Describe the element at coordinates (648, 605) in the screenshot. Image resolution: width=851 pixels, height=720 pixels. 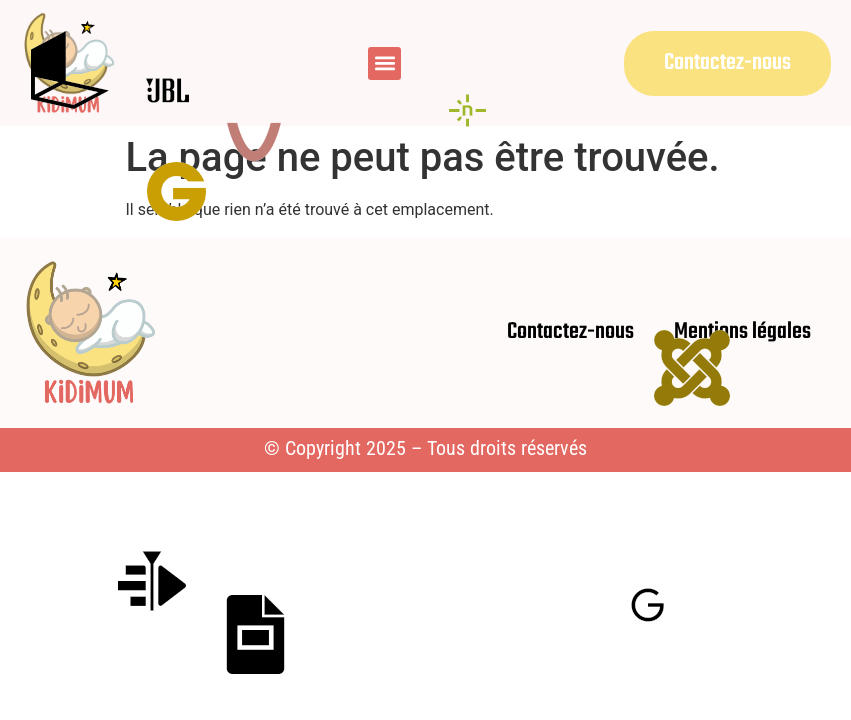
I see `sign in with Google` at that location.